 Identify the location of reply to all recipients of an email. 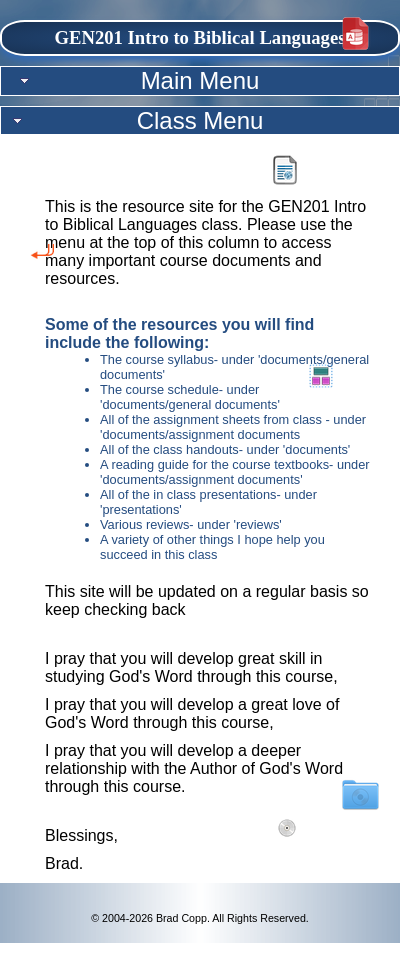
(42, 250).